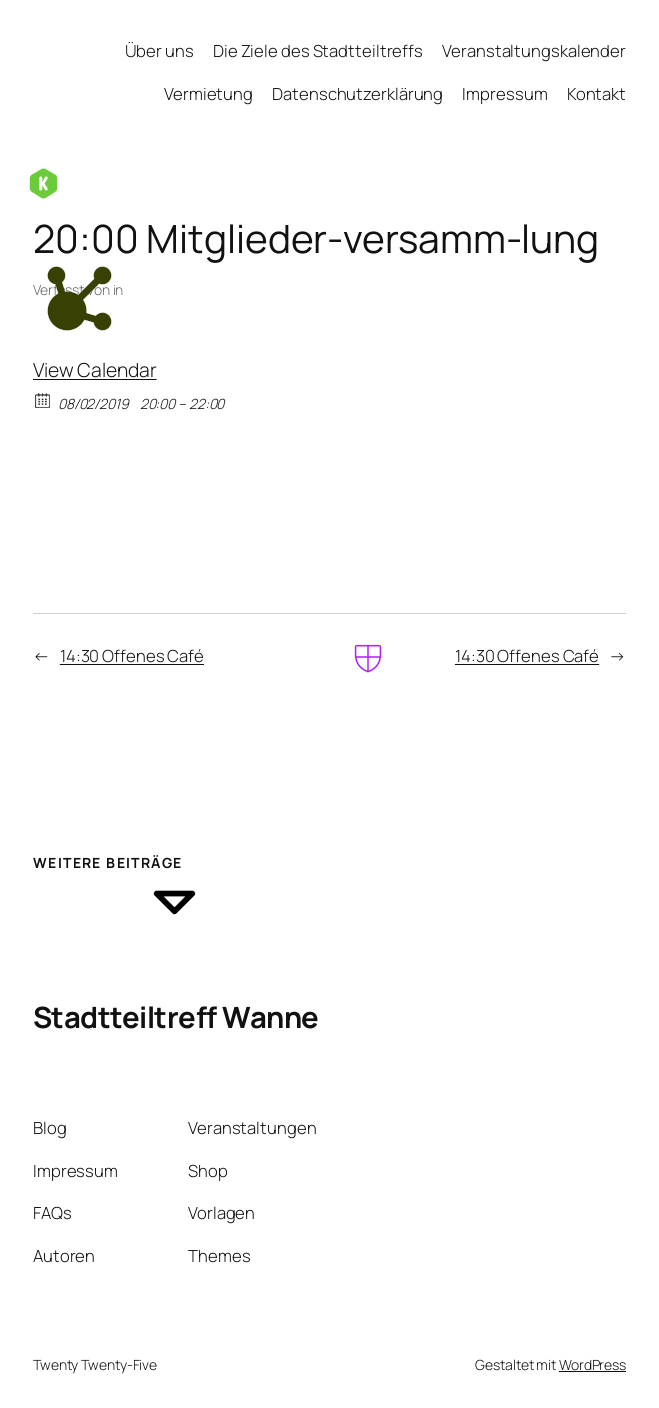 This screenshot has width=659, height=1408. What do you see at coordinates (43, 183) in the screenshot?
I see `indicates a keyboard shortcut or hotkey` at bounding box center [43, 183].